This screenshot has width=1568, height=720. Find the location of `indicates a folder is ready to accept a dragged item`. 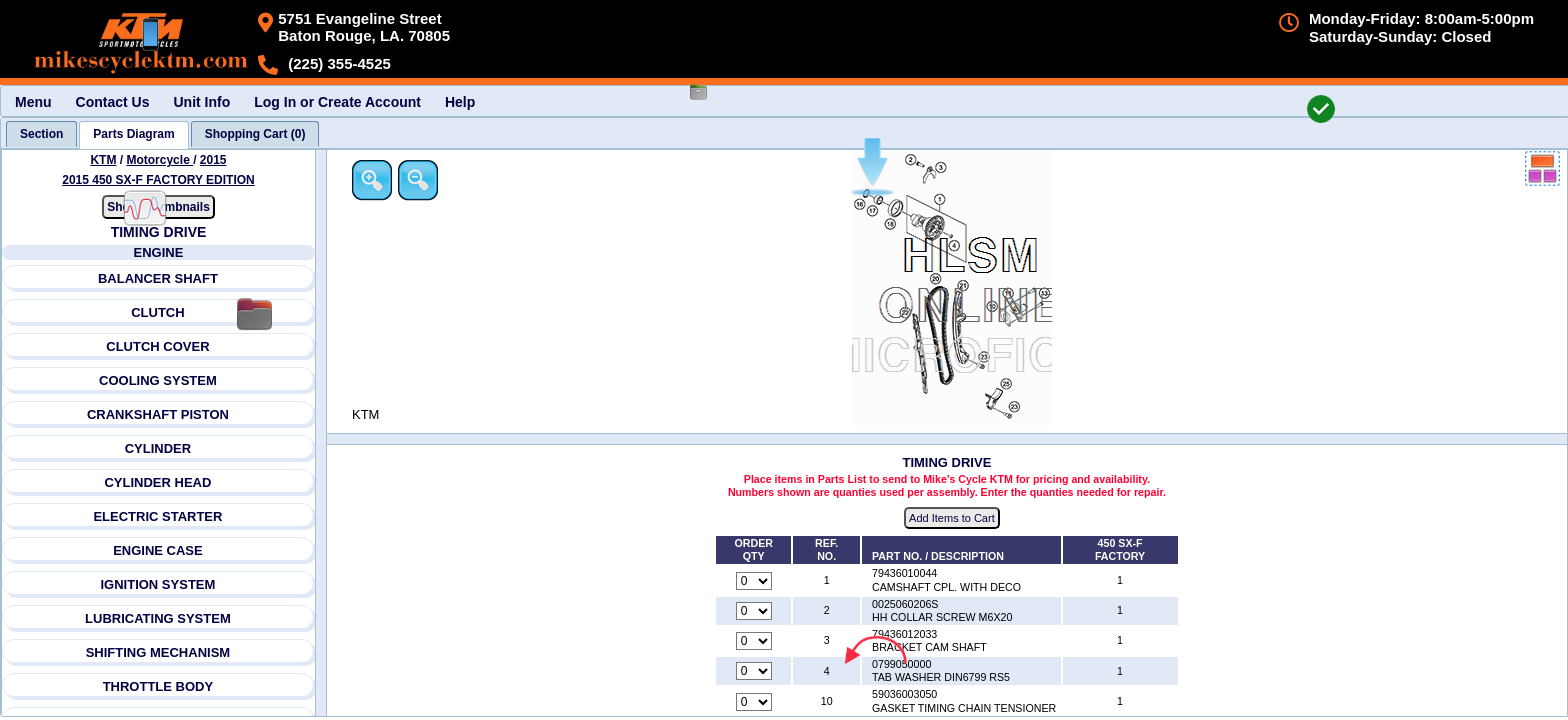

indicates a folder is ready to accept a dragged item is located at coordinates (254, 313).